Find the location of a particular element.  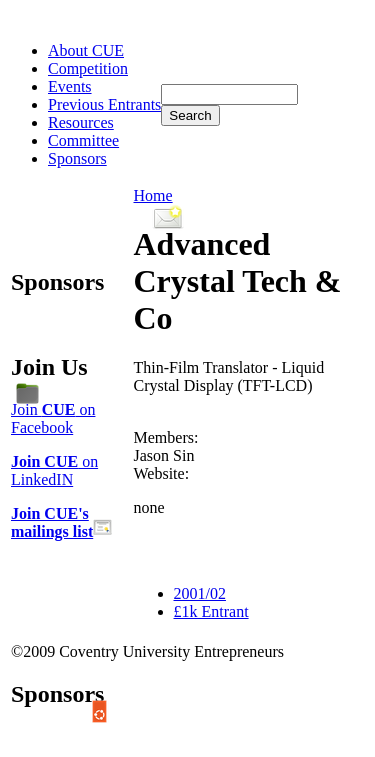

indicates a certificate or credential file is located at coordinates (102, 527).